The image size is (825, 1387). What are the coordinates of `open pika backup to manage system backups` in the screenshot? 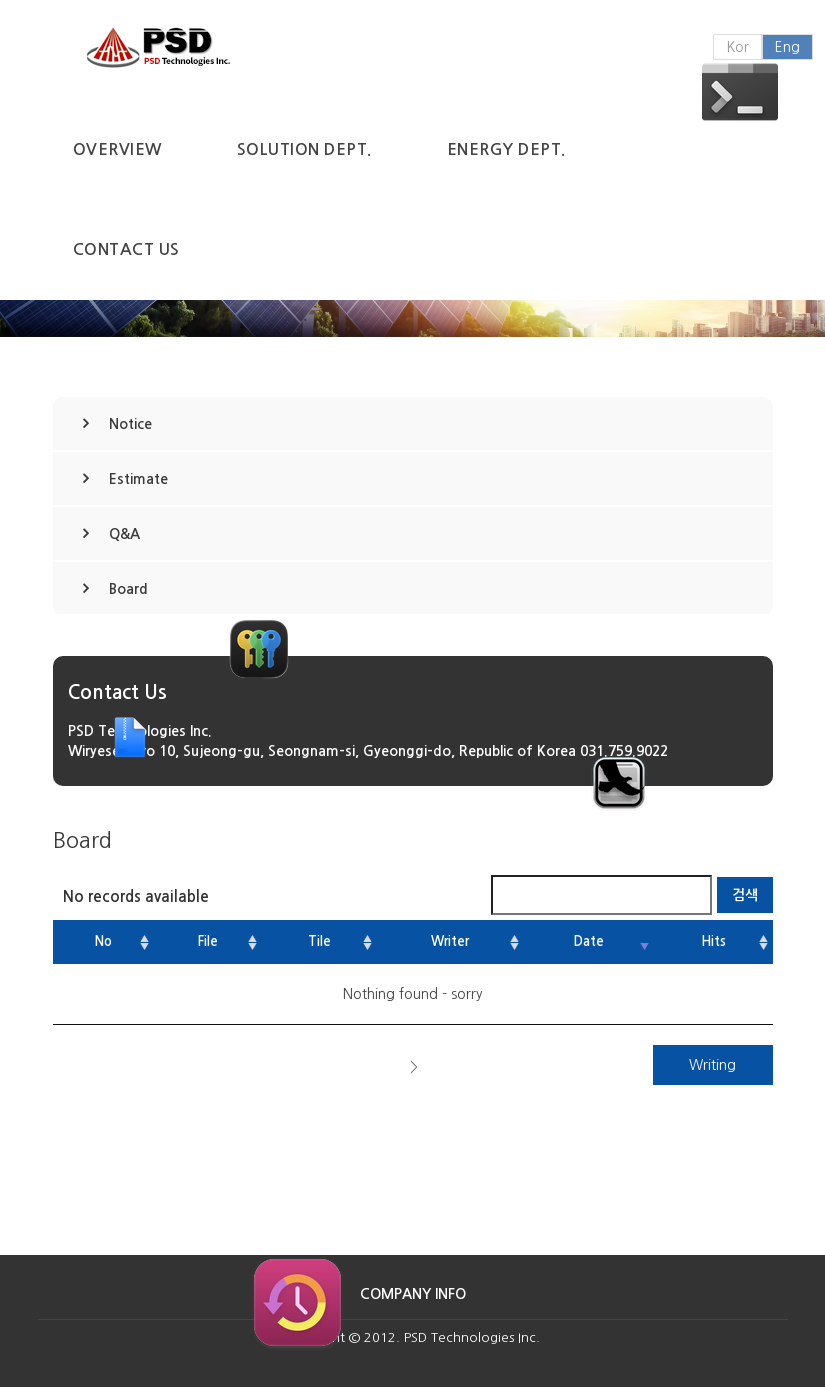 It's located at (297, 1302).